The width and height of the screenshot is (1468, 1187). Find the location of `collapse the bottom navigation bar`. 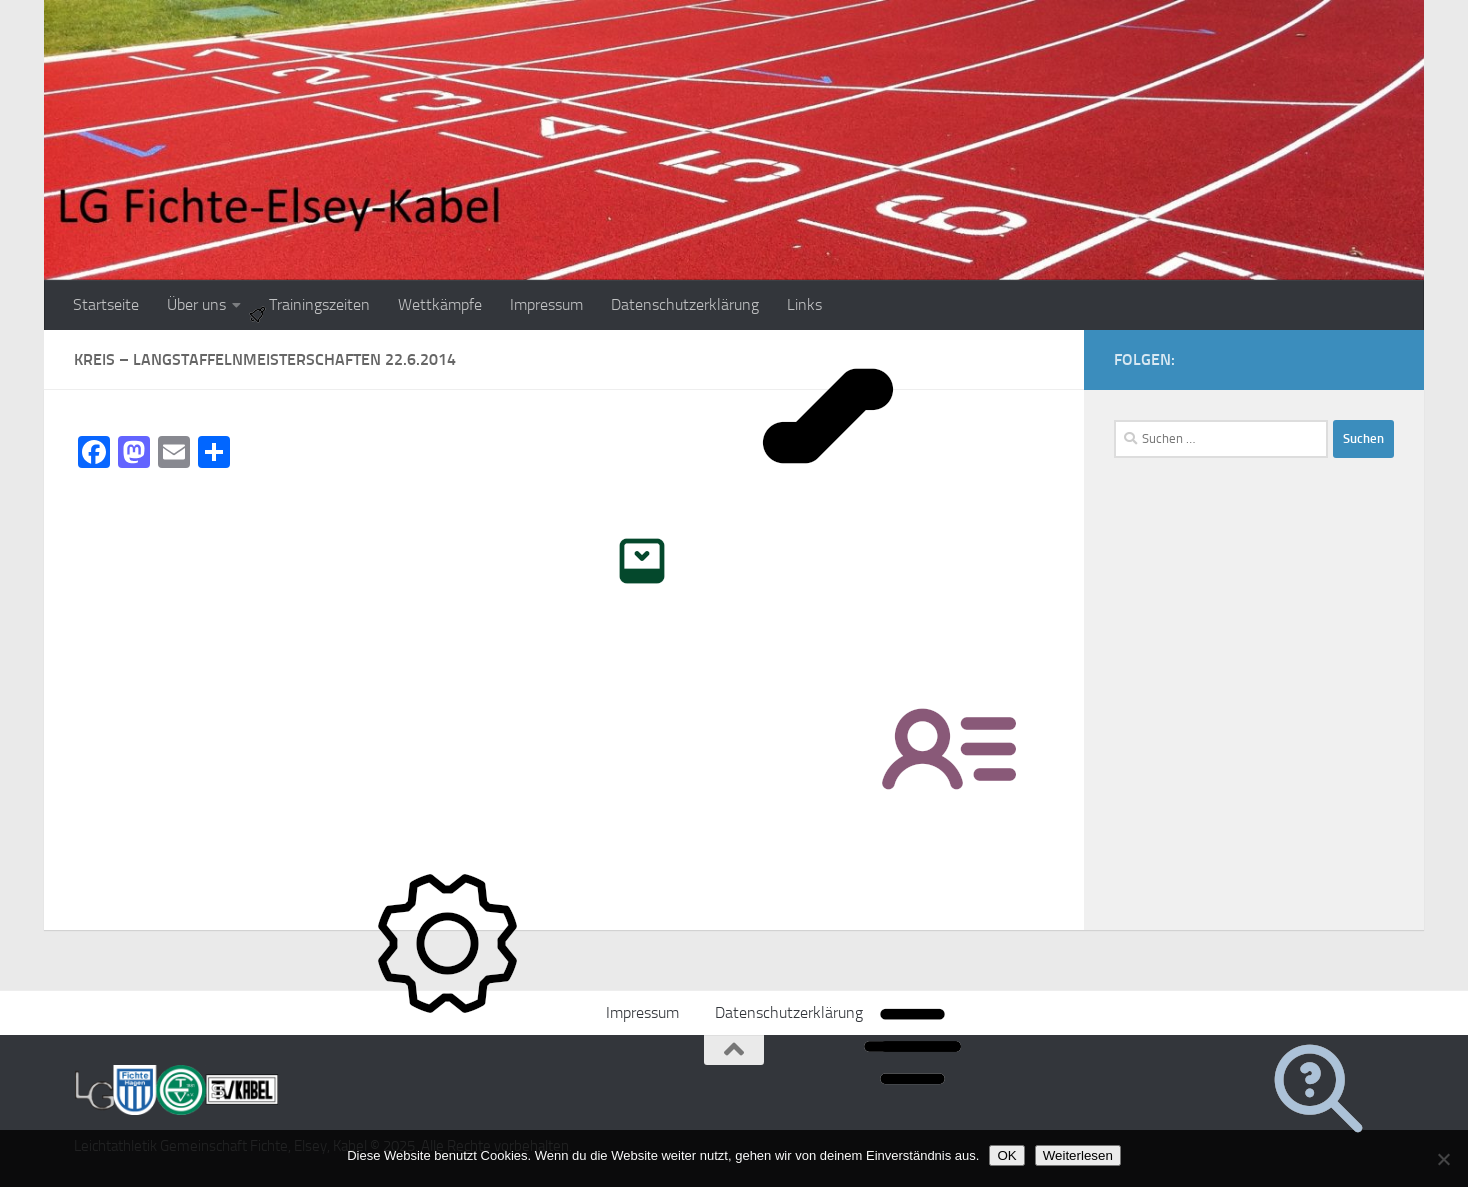

collapse the bottom navigation bar is located at coordinates (642, 561).